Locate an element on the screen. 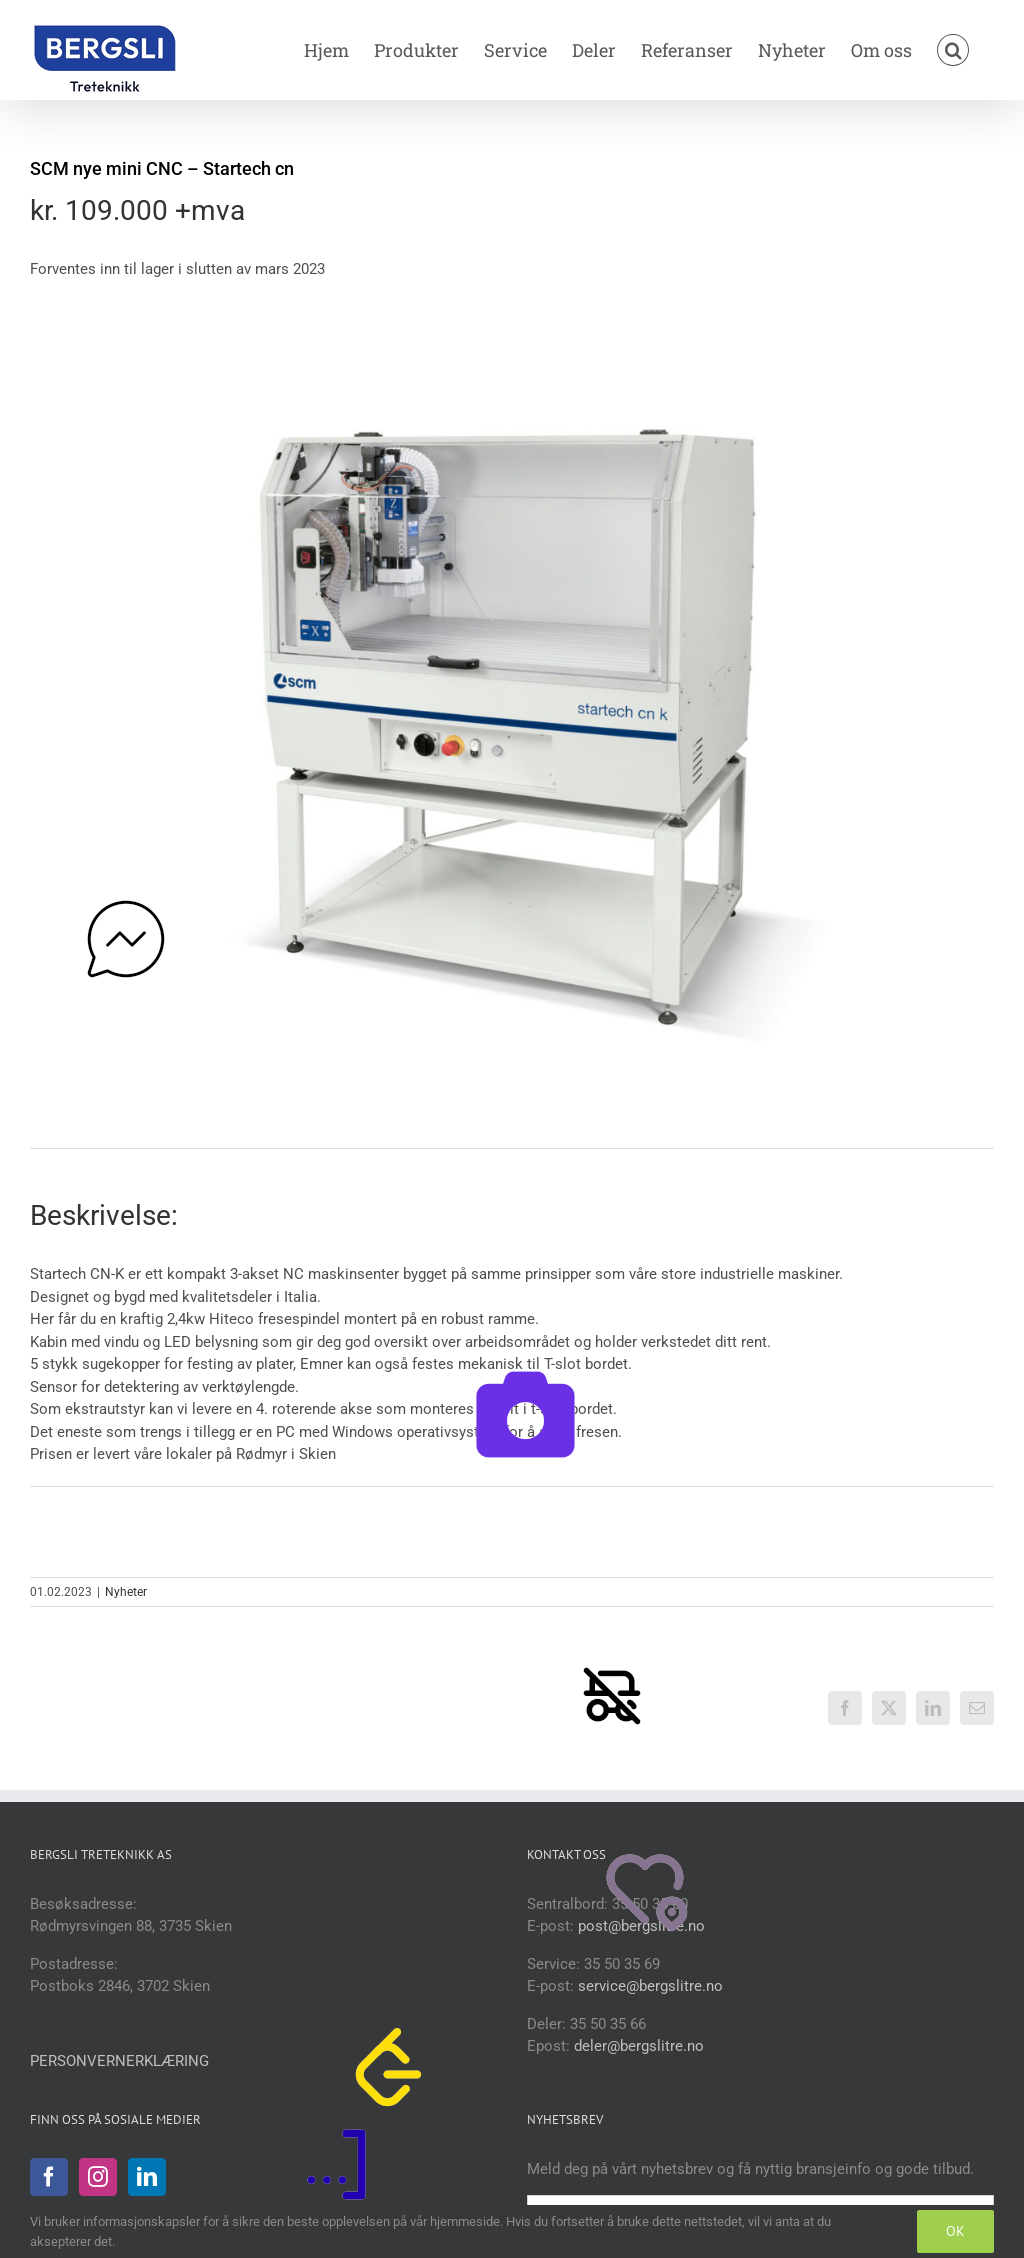 The image size is (1024, 2258). save this location to favorites is located at coordinates (645, 1889).